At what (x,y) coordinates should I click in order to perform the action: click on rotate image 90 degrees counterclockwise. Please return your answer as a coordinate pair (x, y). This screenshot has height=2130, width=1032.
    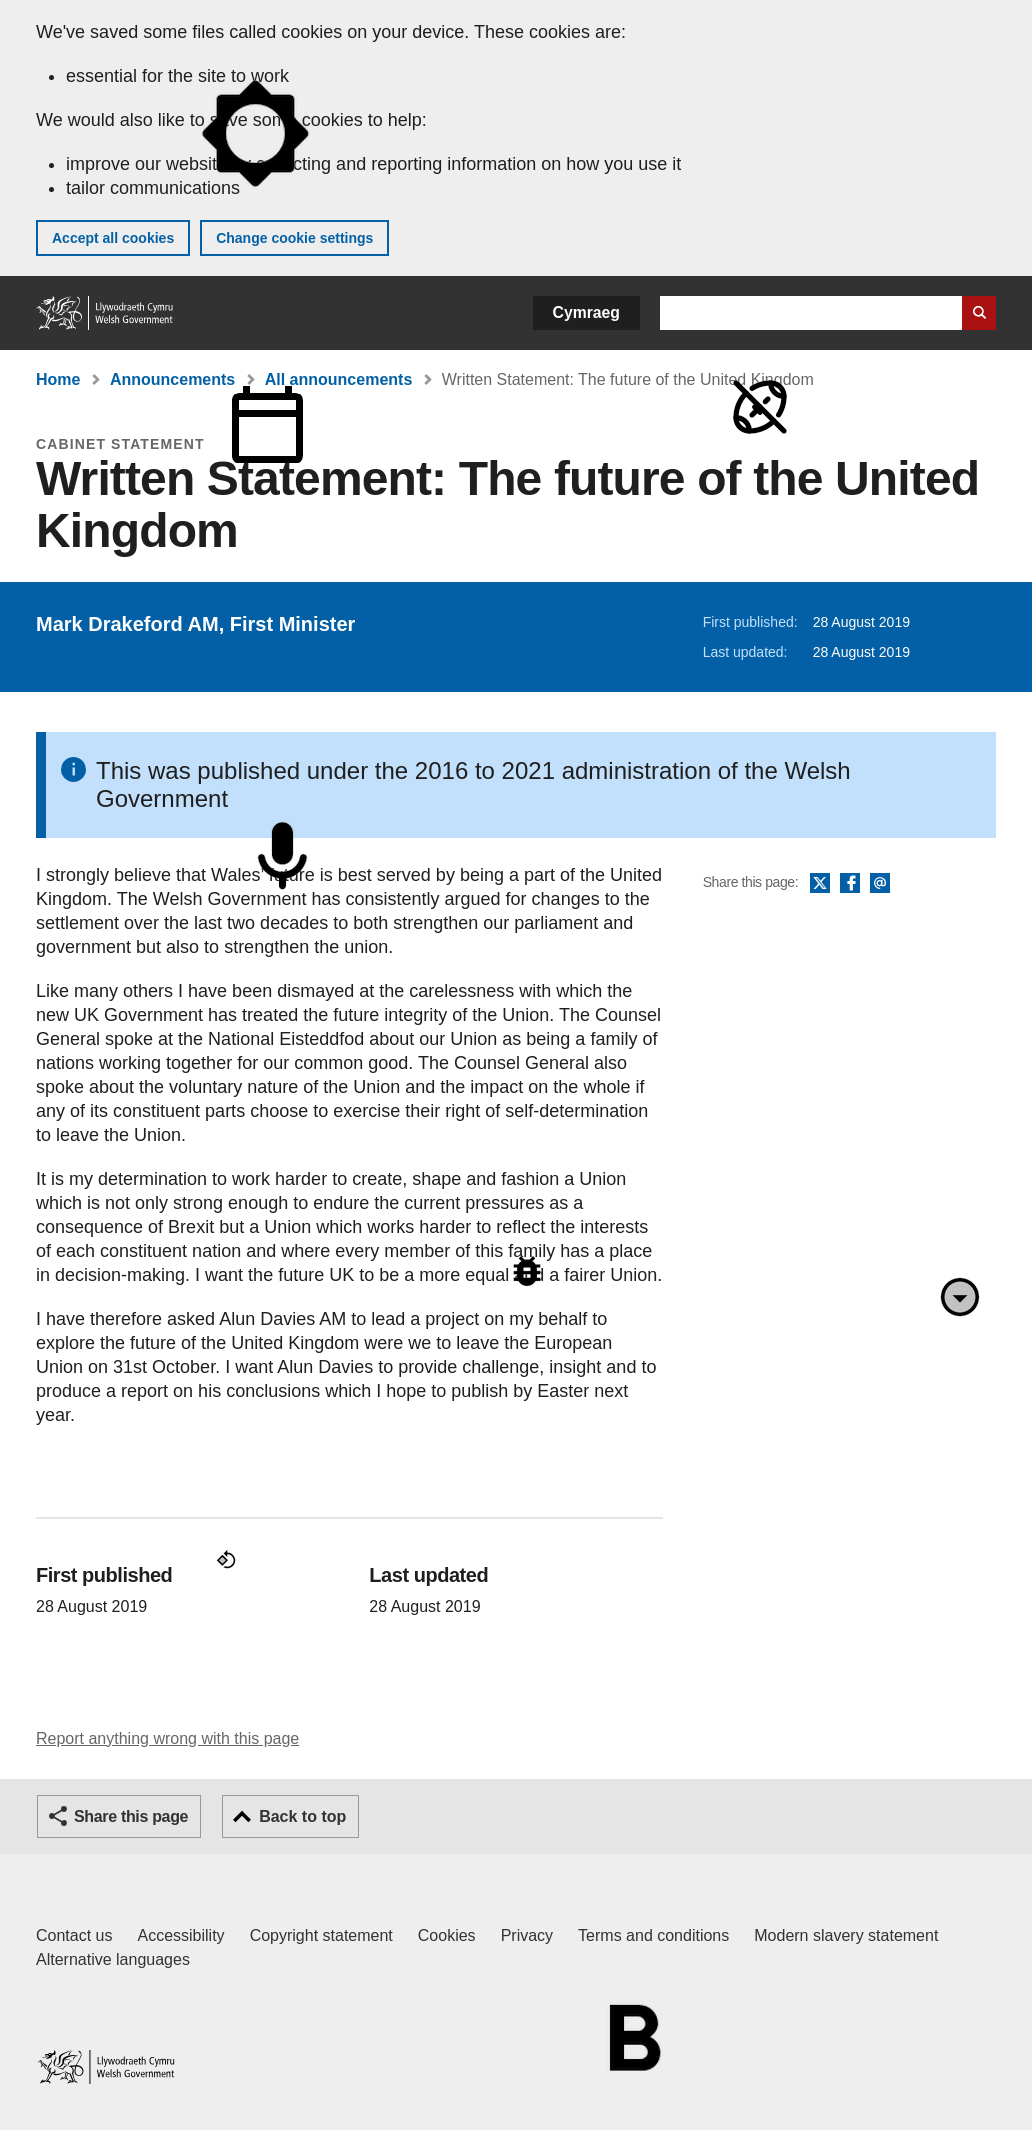
    Looking at the image, I should click on (226, 1559).